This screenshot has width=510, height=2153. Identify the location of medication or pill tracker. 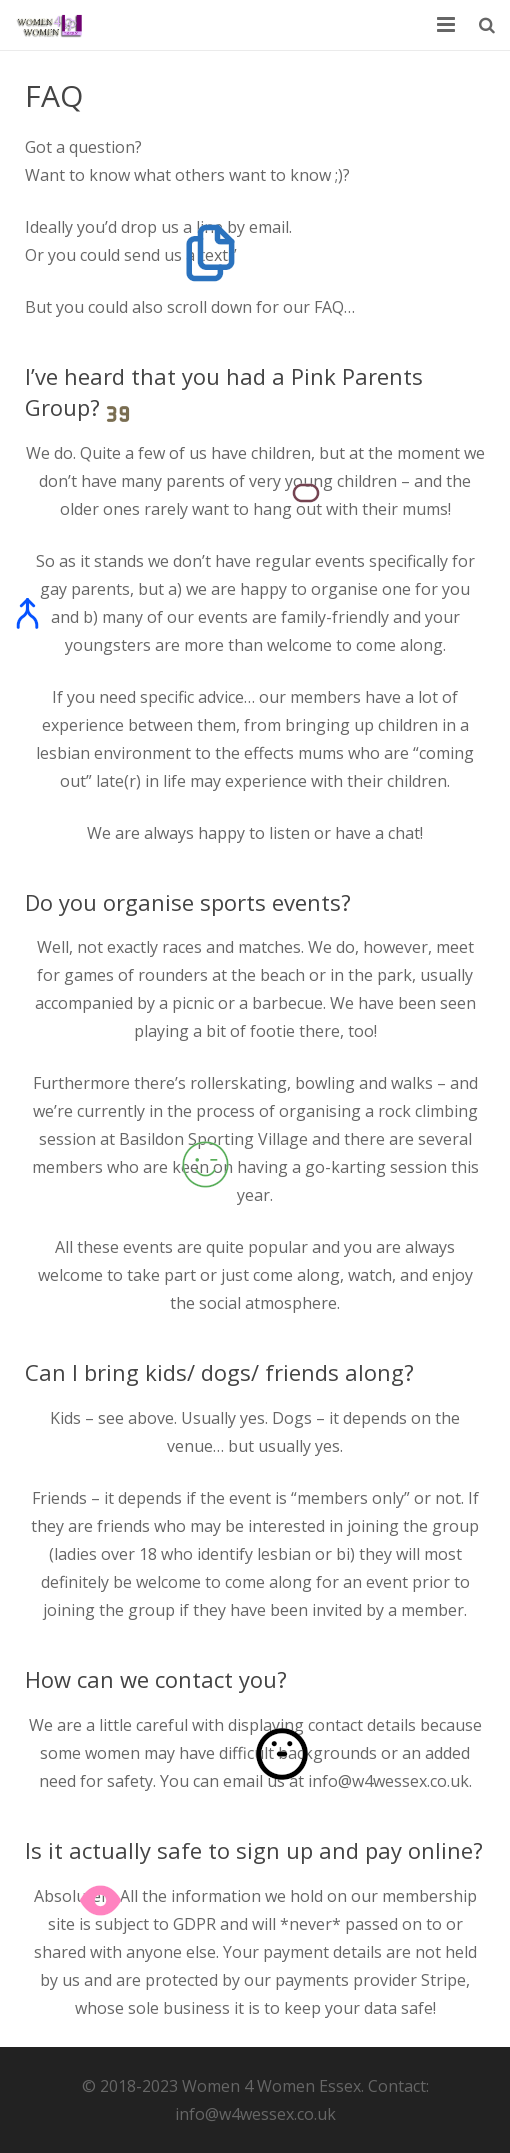
(306, 493).